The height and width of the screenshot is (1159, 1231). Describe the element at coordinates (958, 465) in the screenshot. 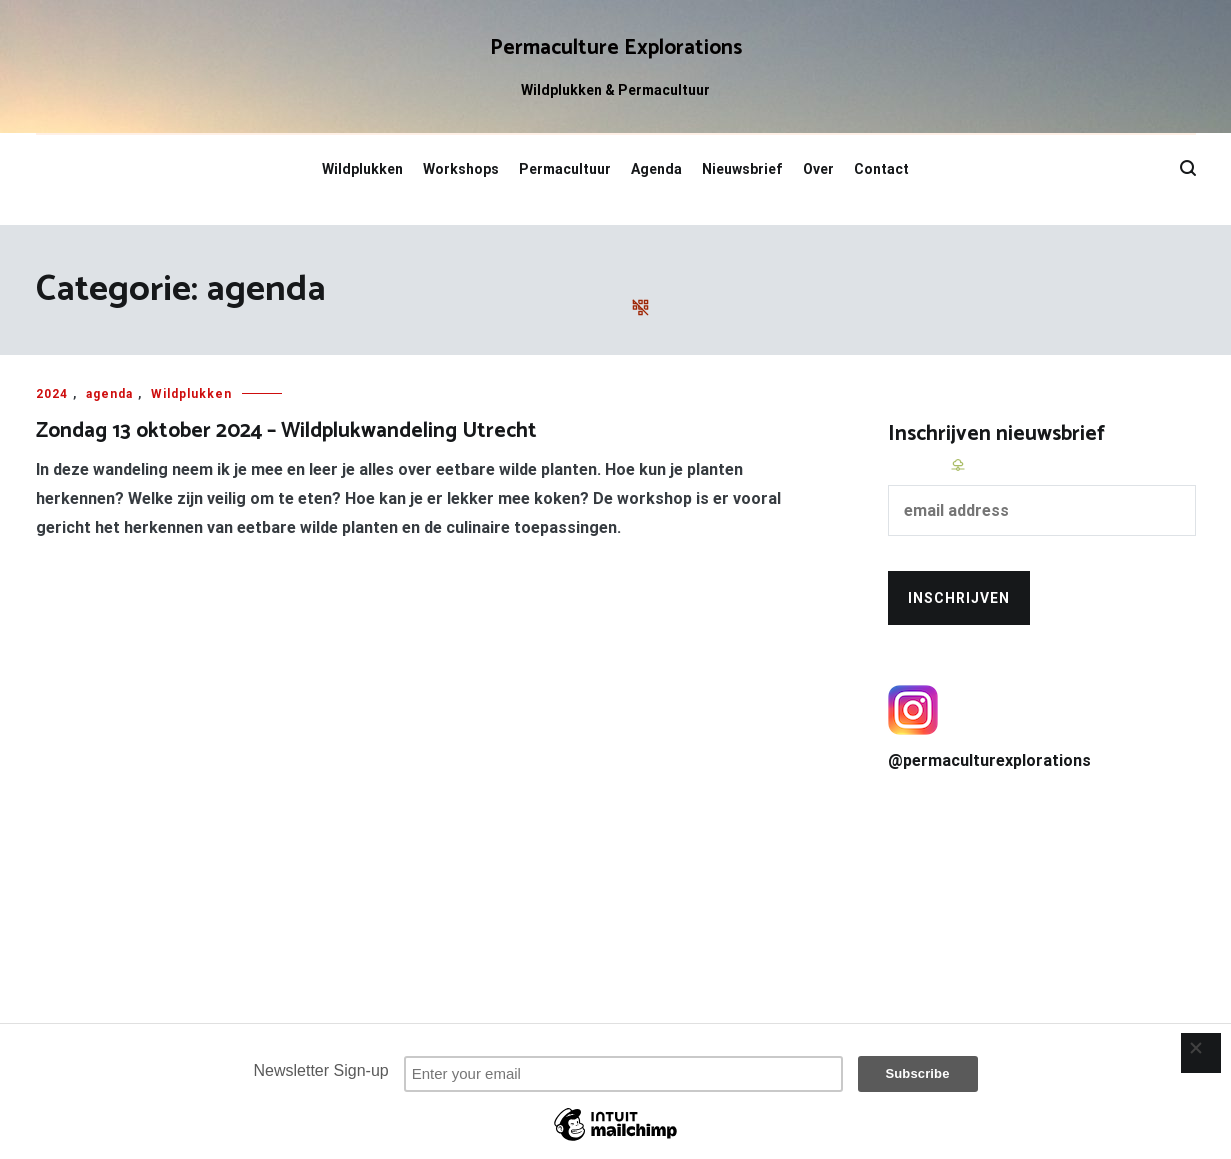

I see `cloud data sync or connection status` at that location.